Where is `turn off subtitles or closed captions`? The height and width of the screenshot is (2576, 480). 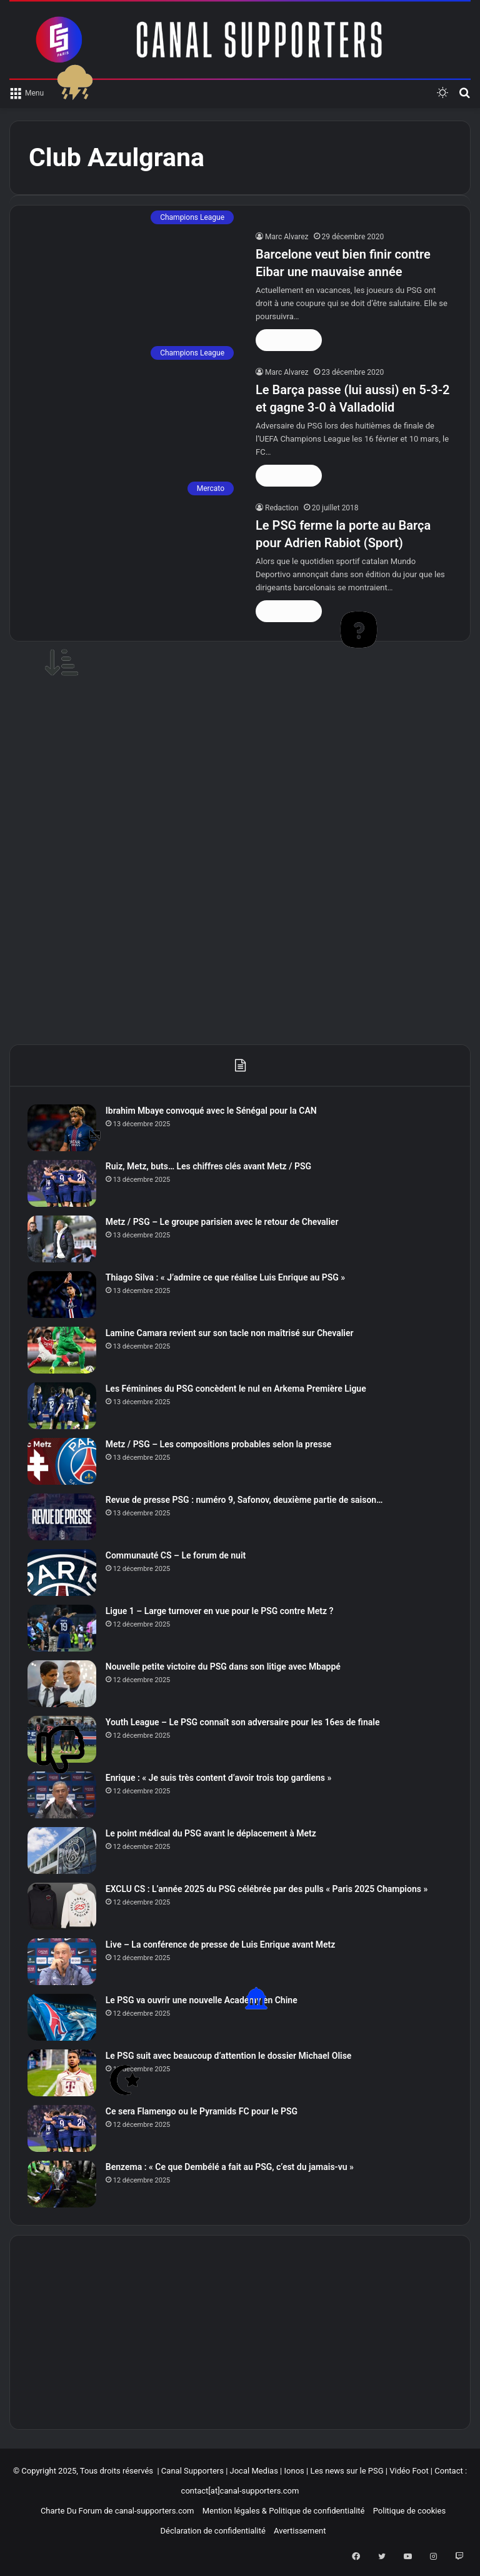
turn off subtitles or closed captions is located at coordinates (95, 1135).